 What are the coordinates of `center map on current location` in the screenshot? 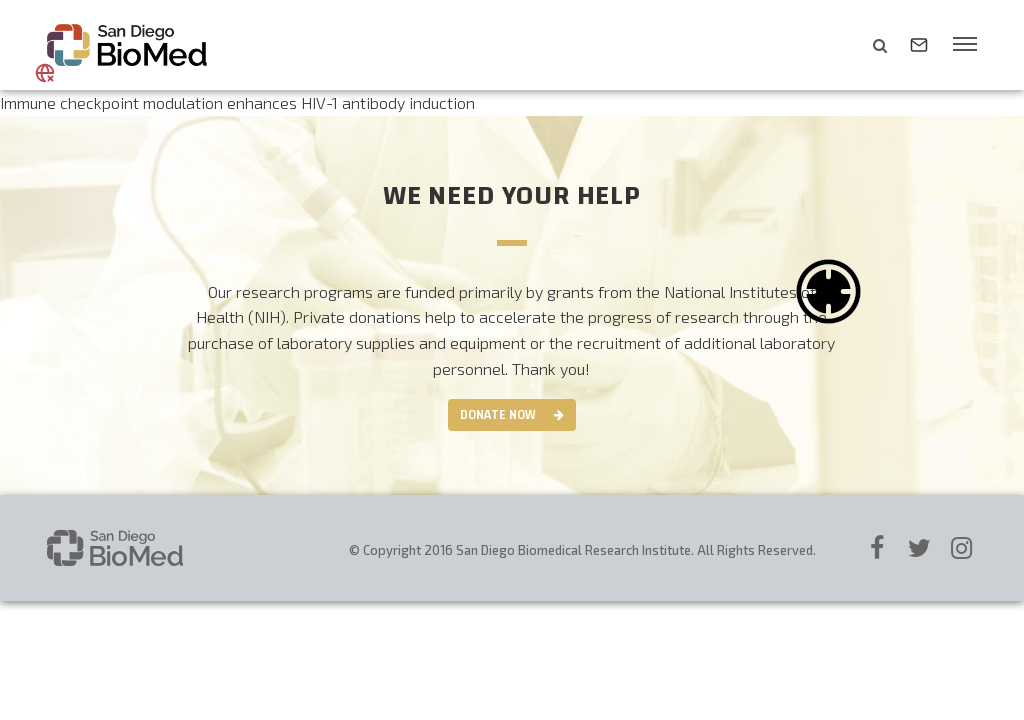 It's located at (828, 291).